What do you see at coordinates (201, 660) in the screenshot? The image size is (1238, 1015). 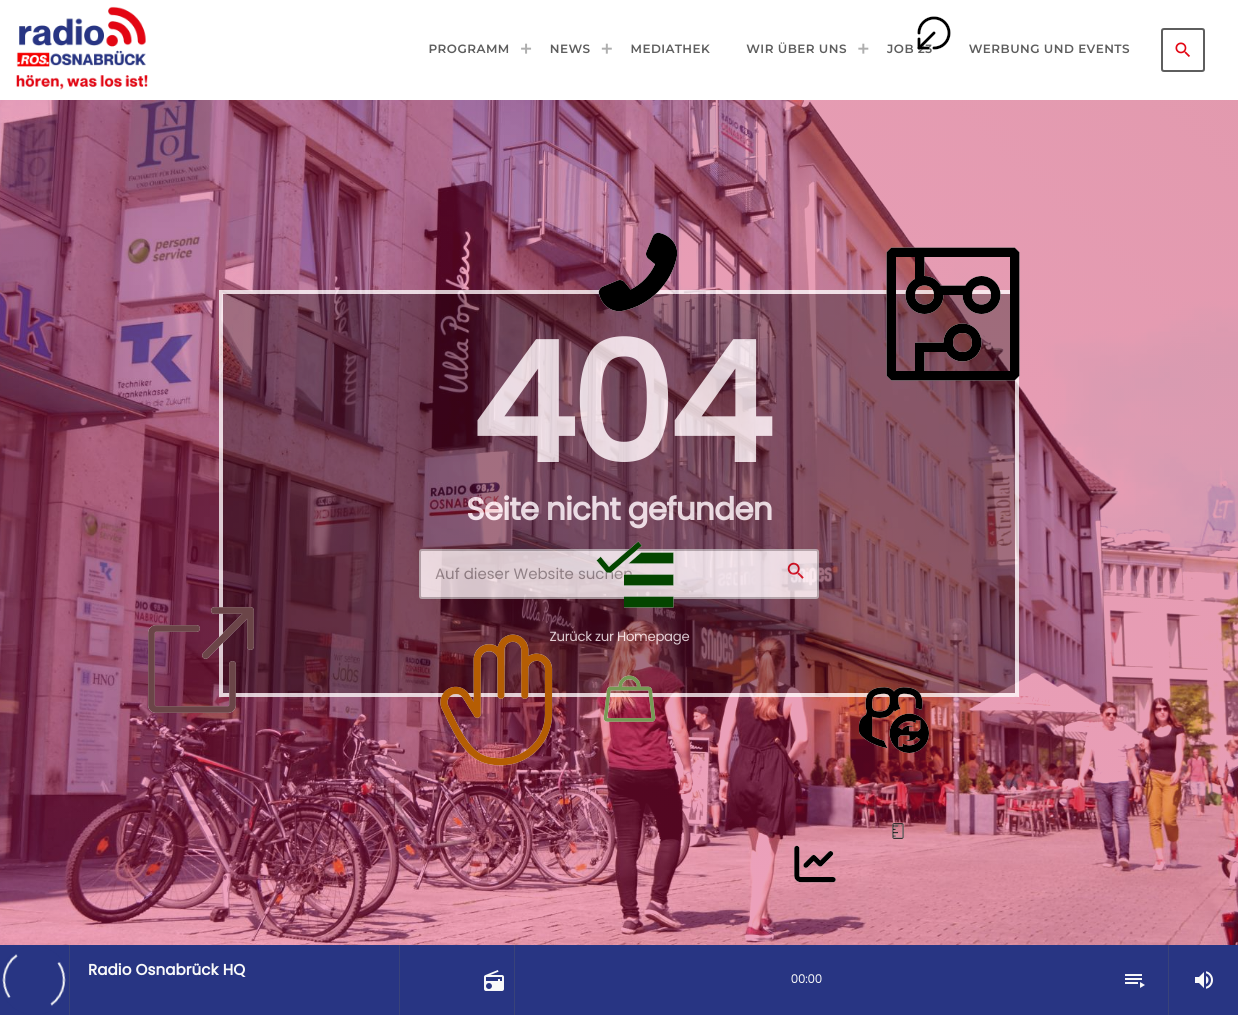 I see `open link in a new window or tab` at bounding box center [201, 660].